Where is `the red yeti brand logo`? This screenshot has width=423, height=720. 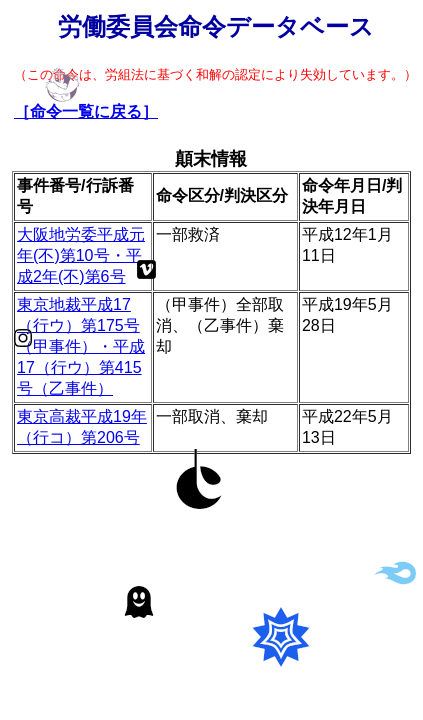 the red yeti brand logo is located at coordinates (62, 84).